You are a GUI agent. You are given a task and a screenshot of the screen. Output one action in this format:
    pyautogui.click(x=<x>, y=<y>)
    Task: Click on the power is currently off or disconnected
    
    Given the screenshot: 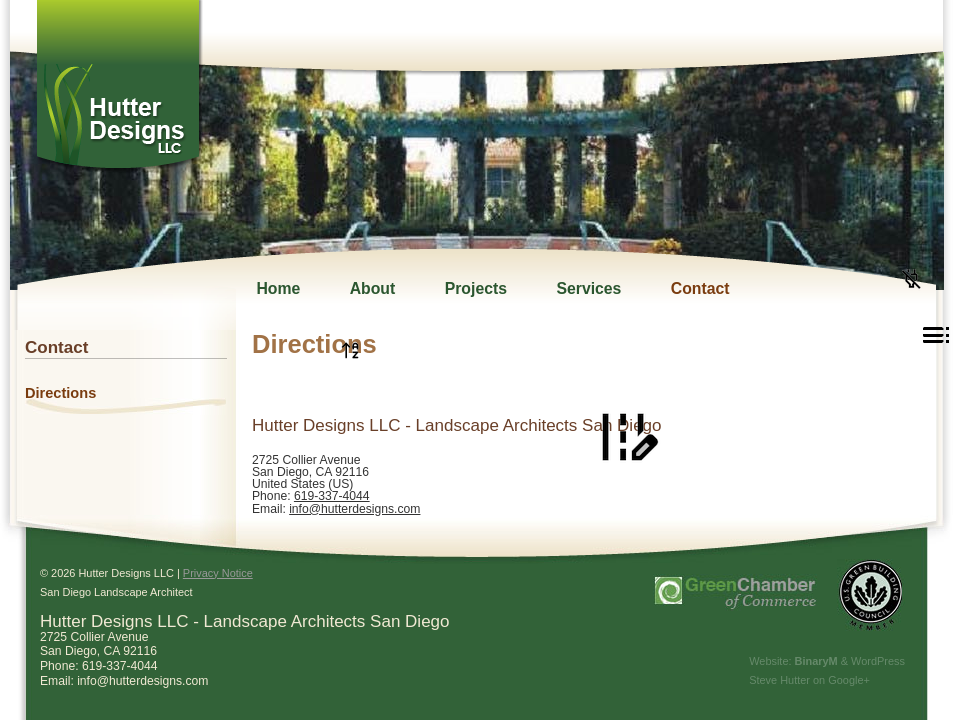 What is the action you would take?
    pyautogui.click(x=911, y=278)
    